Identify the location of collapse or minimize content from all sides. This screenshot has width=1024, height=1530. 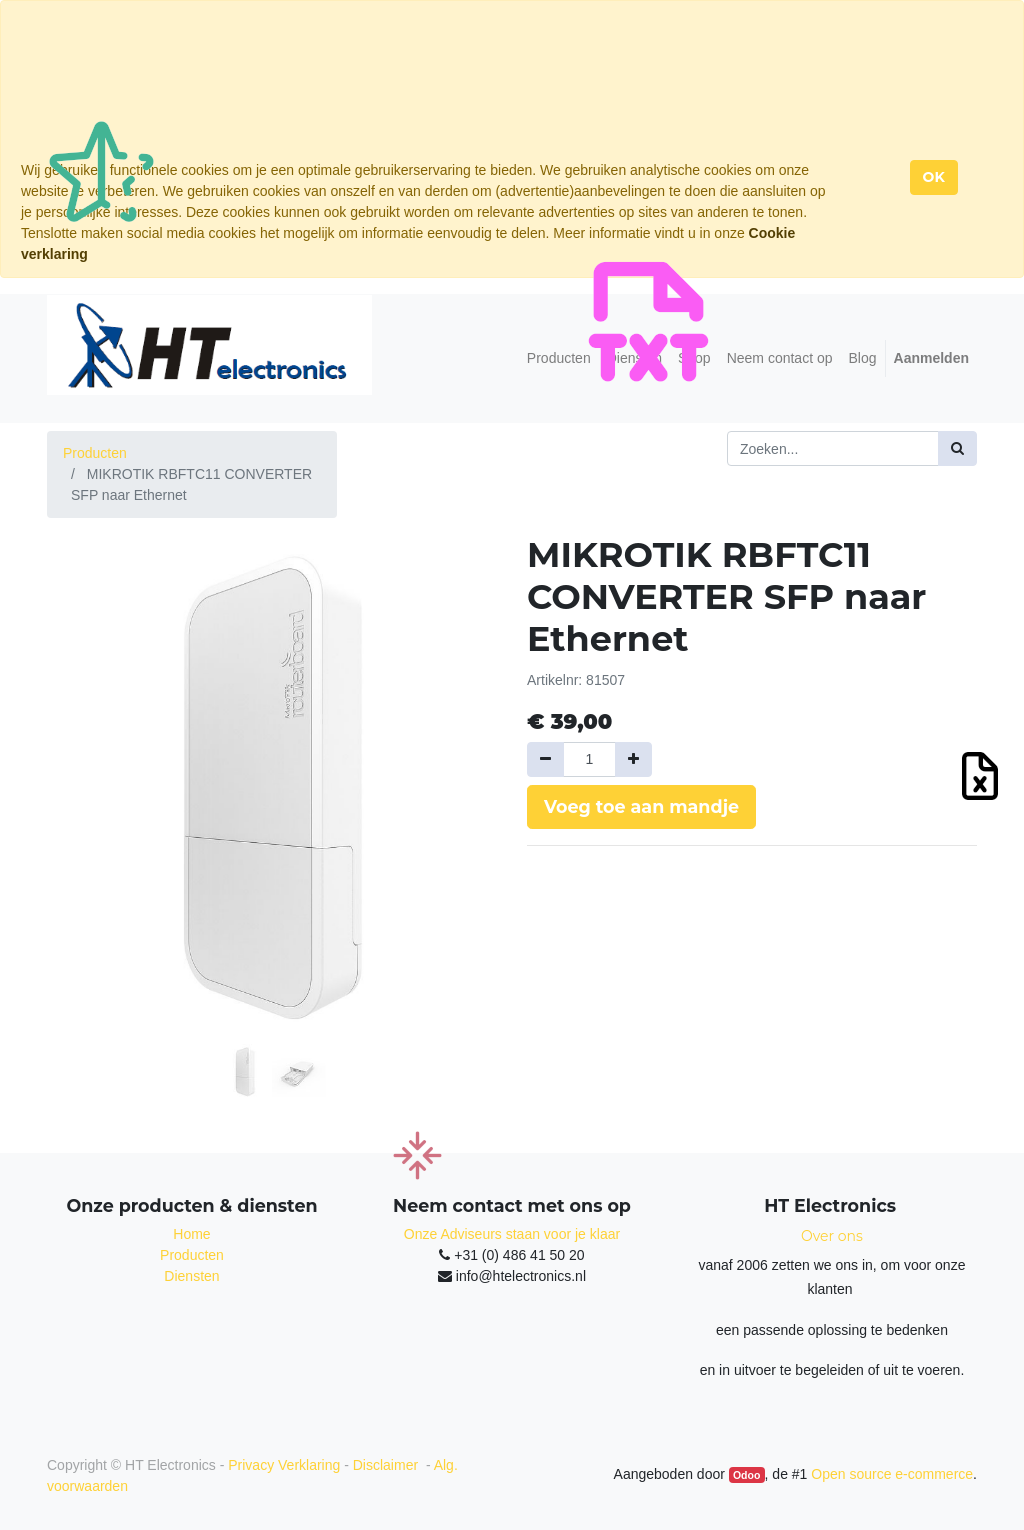
(417, 1155).